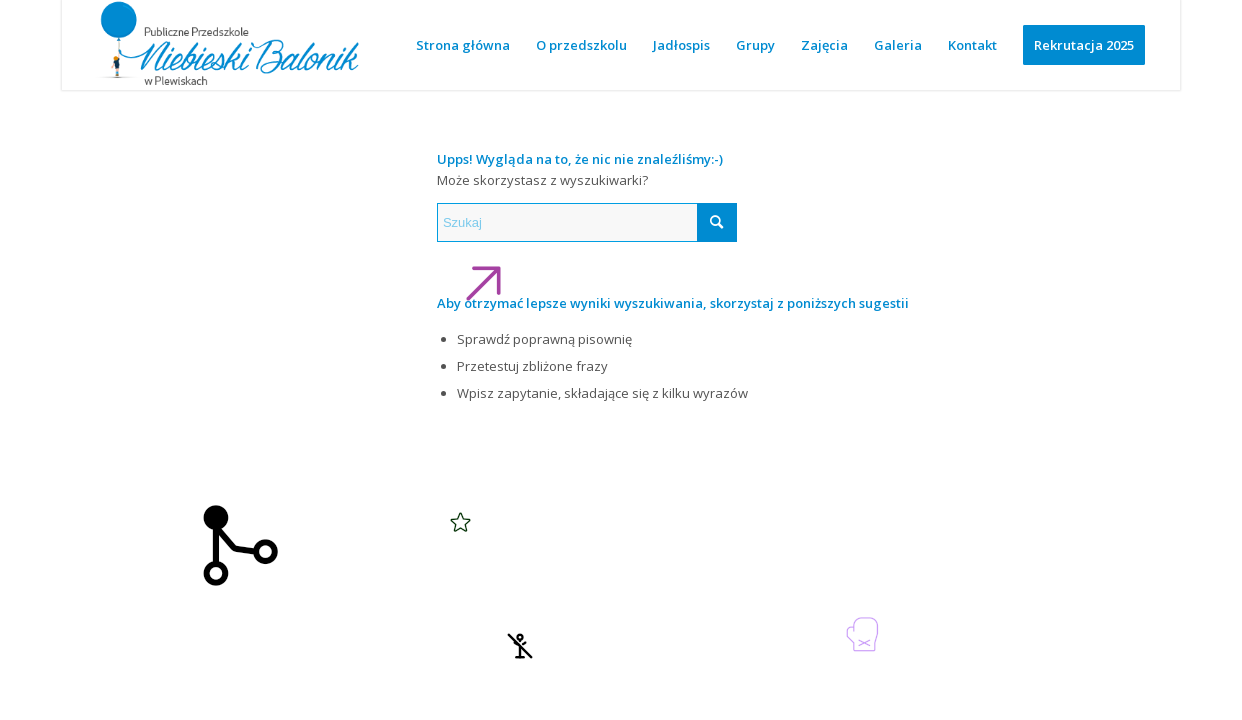  Describe the element at coordinates (460, 522) in the screenshot. I see `add to favorites` at that location.